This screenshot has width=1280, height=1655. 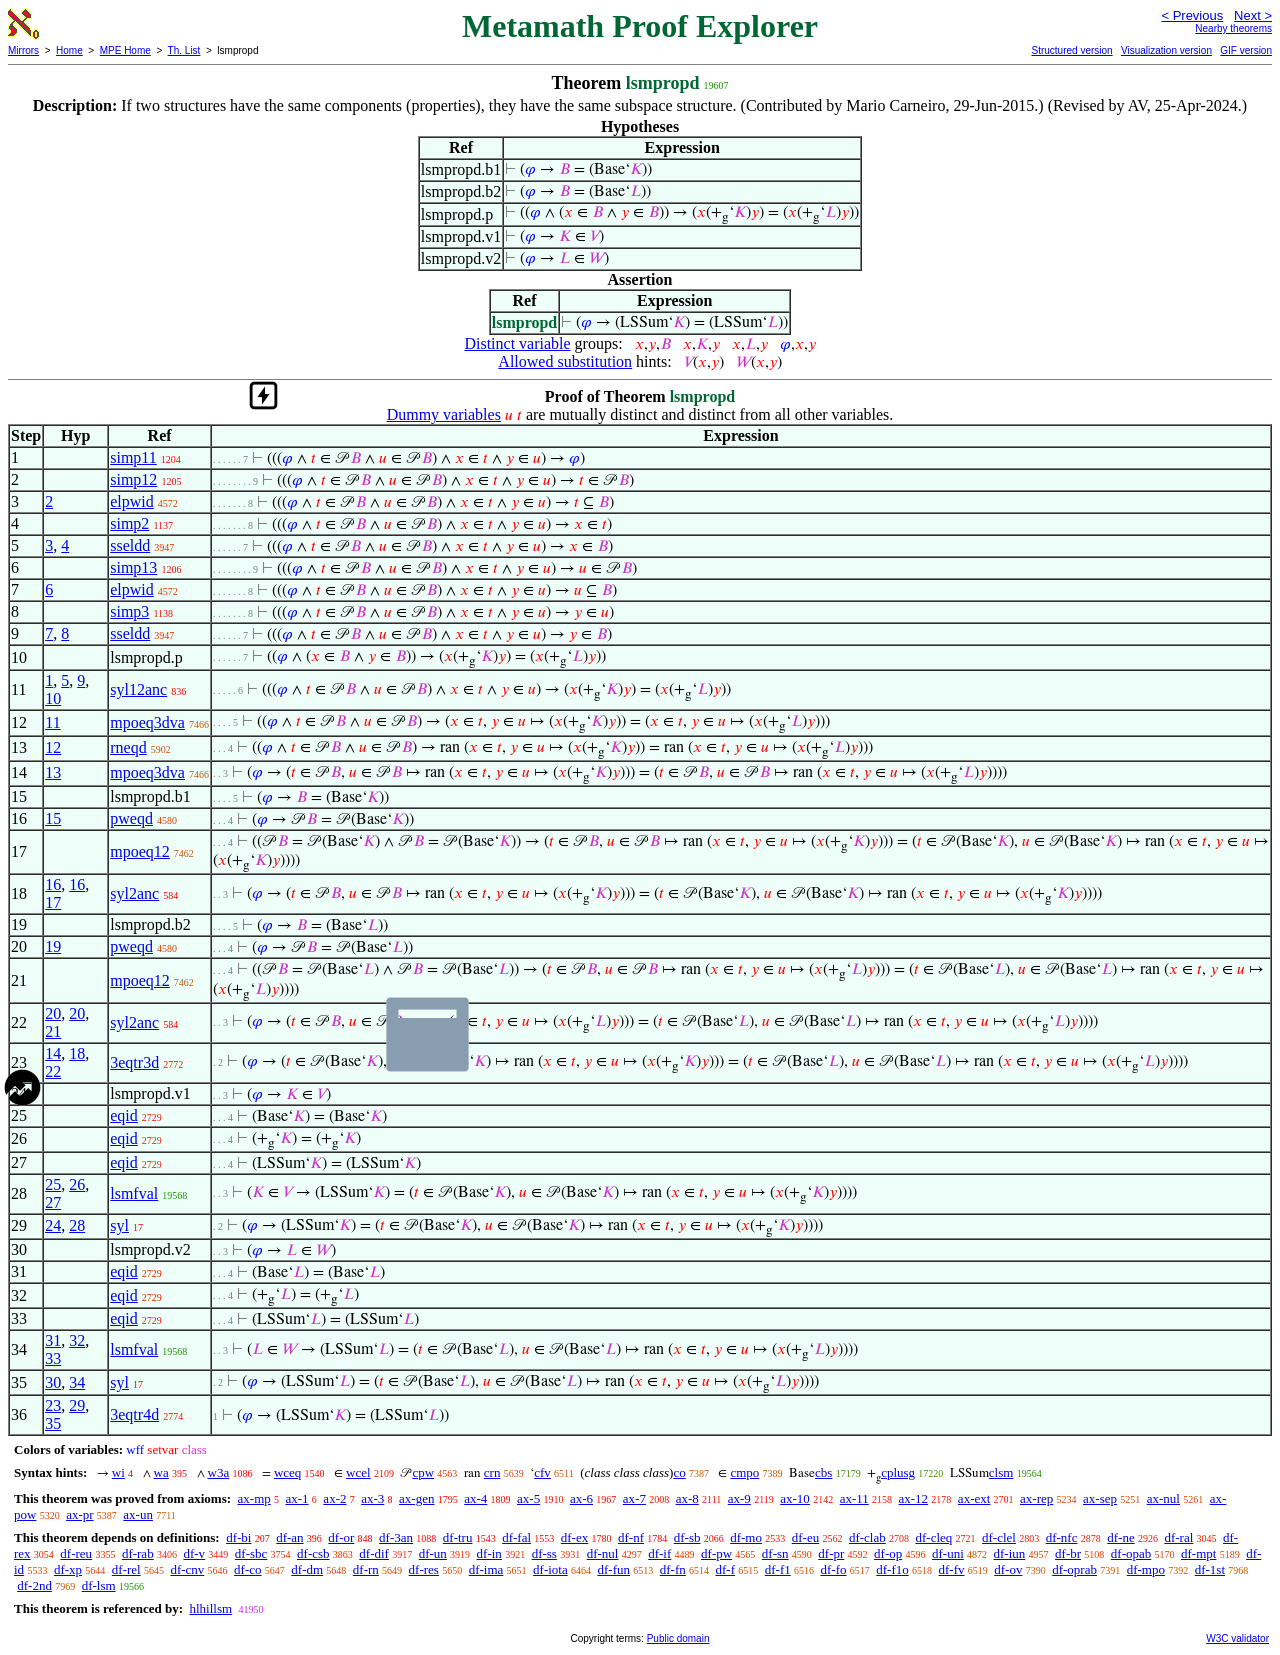 I want to click on switch to top panel layout, so click(x=427, y=1034).